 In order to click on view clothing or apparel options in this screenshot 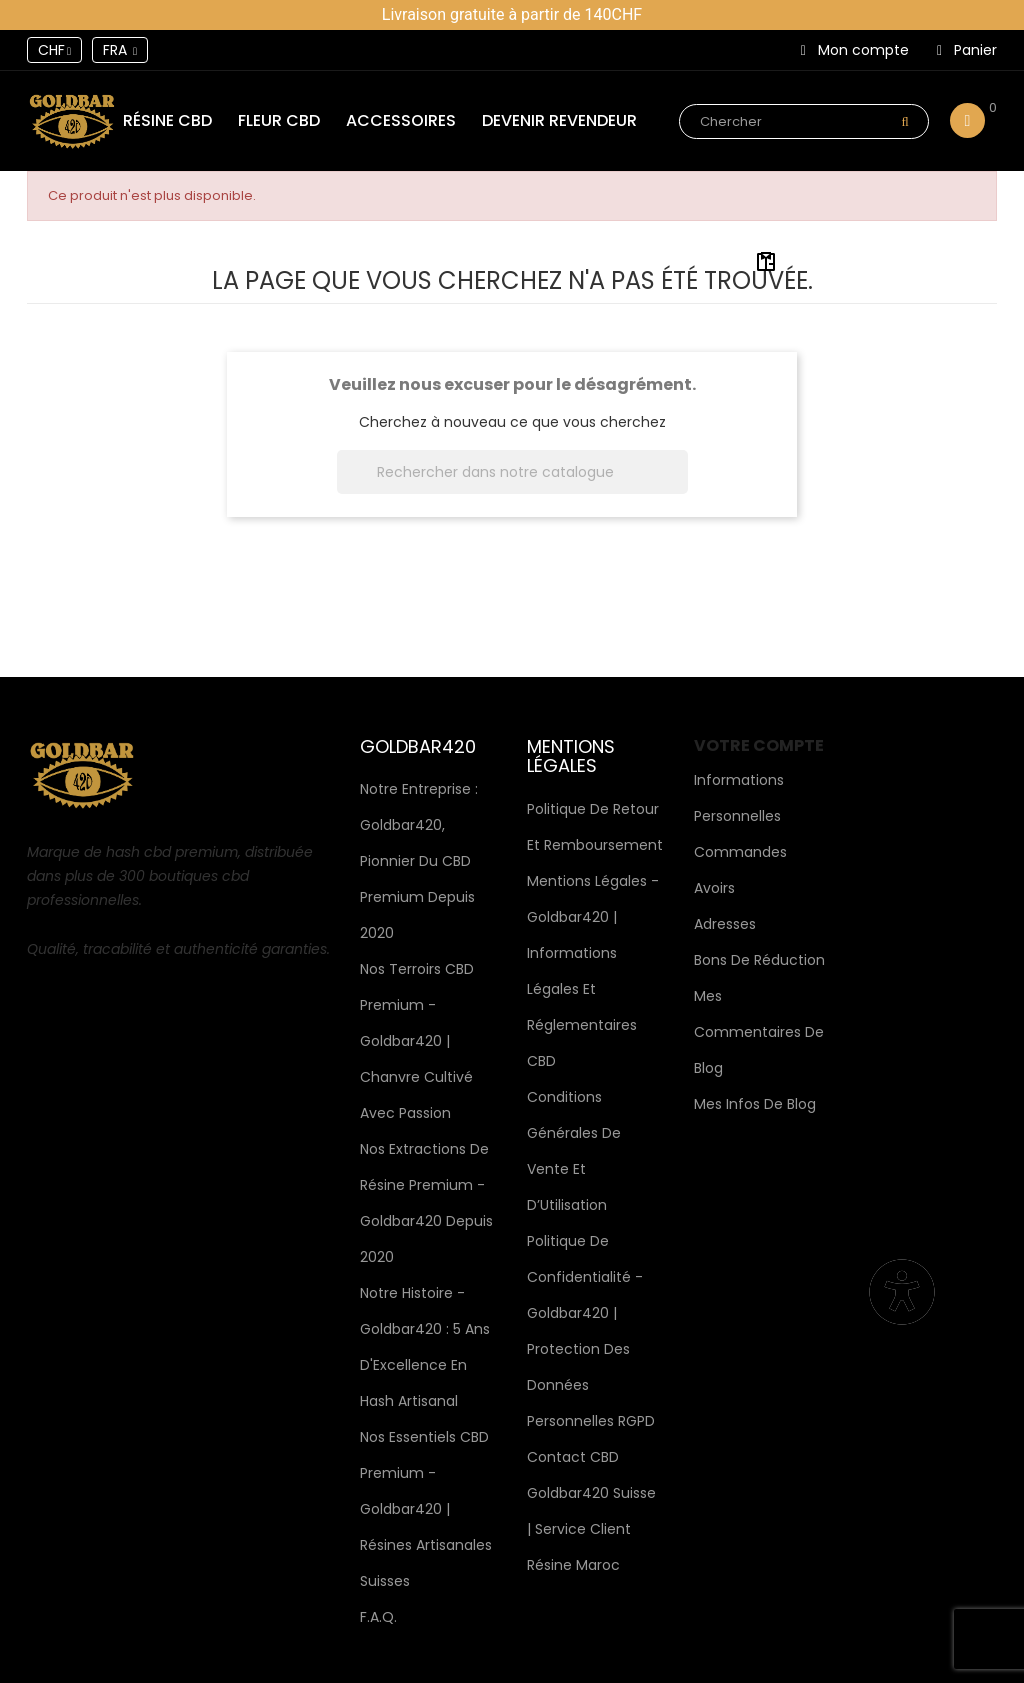, I will do `click(766, 261)`.